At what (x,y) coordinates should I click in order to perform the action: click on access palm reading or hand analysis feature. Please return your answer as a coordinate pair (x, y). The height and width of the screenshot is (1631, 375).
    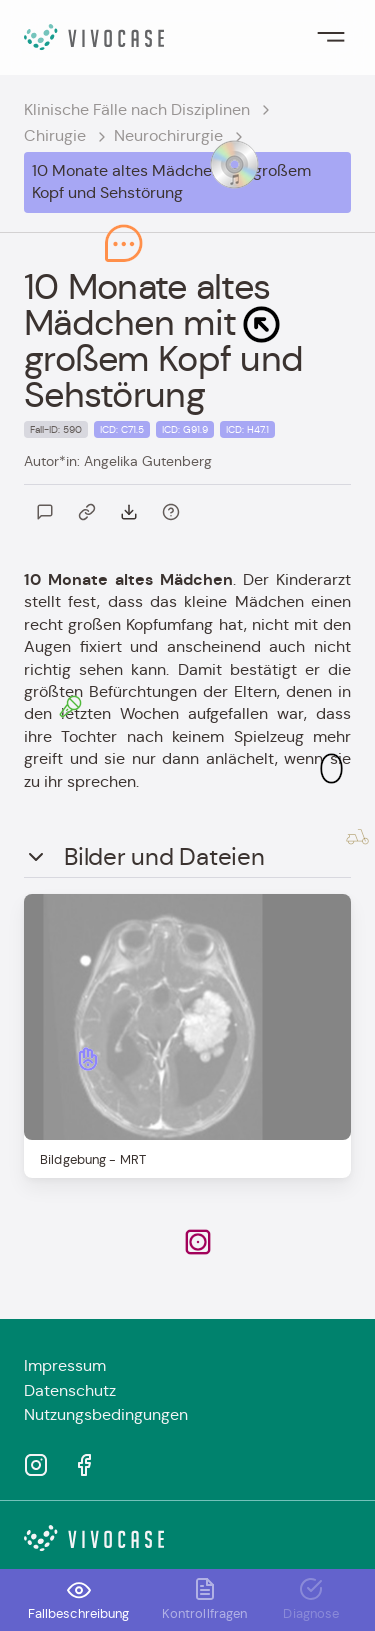
    Looking at the image, I should click on (88, 1059).